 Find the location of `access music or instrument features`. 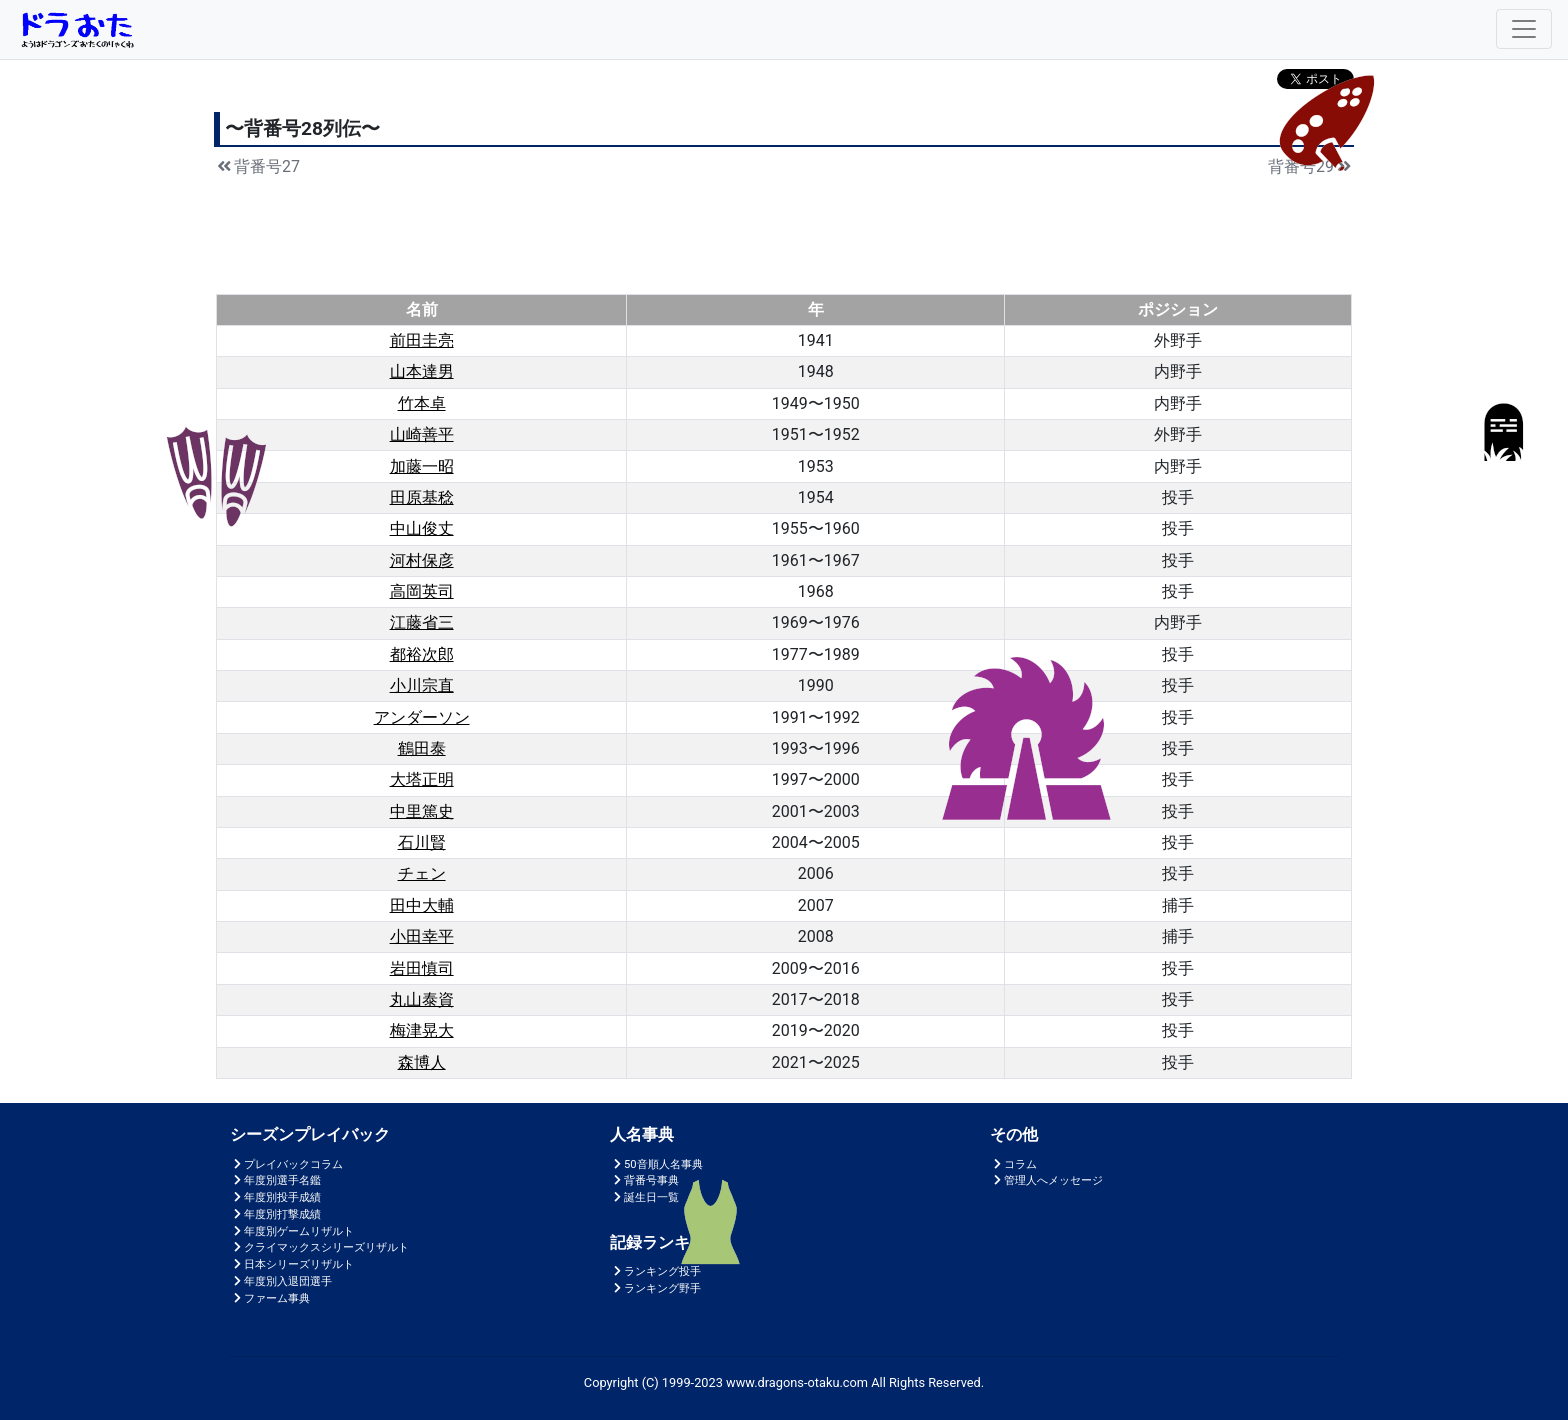

access music or instrument features is located at coordinates (1328, 122).